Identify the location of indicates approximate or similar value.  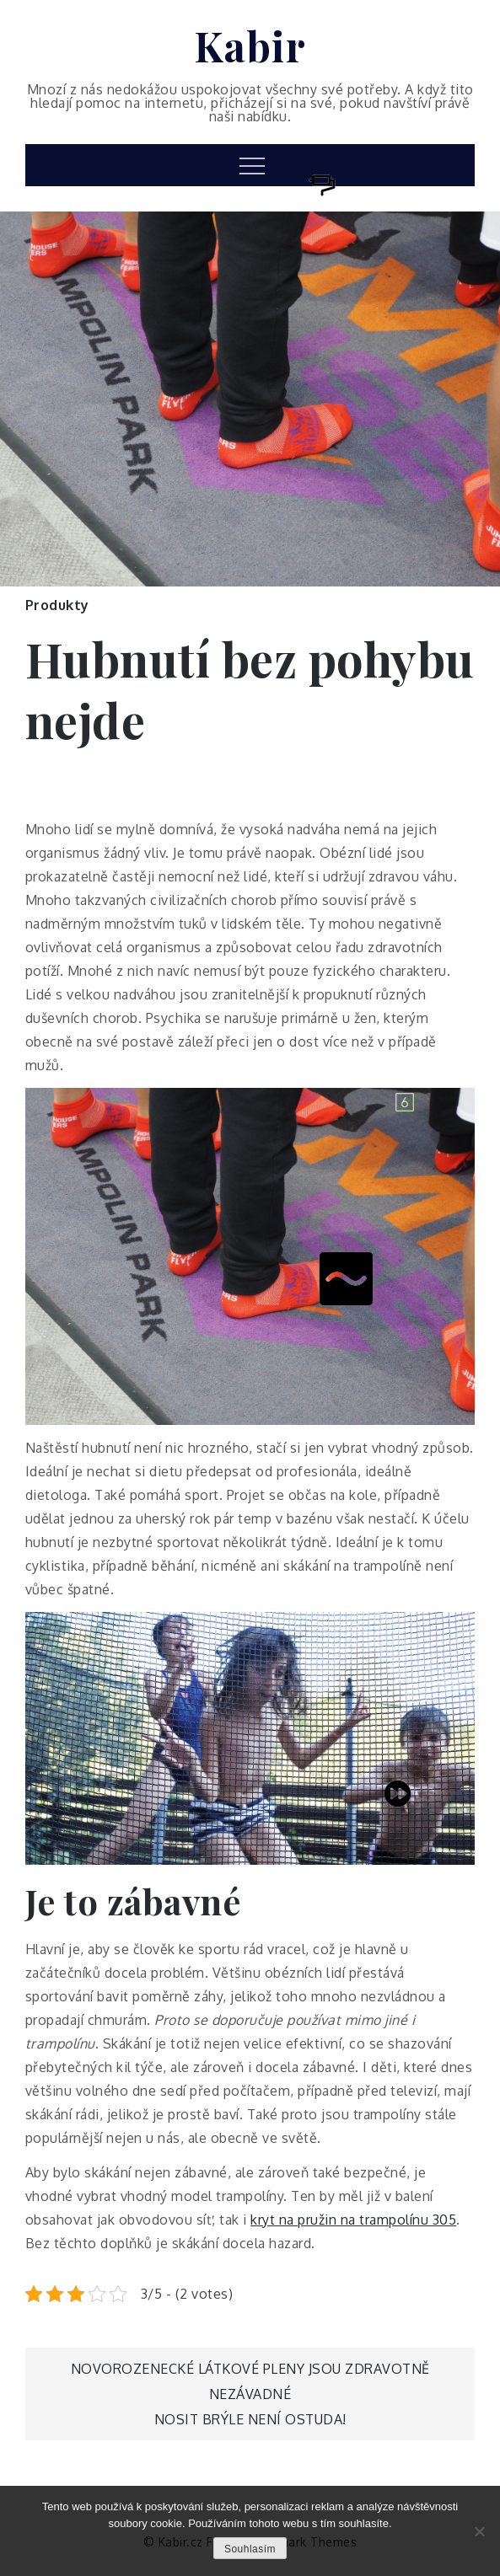
(346, 1278).